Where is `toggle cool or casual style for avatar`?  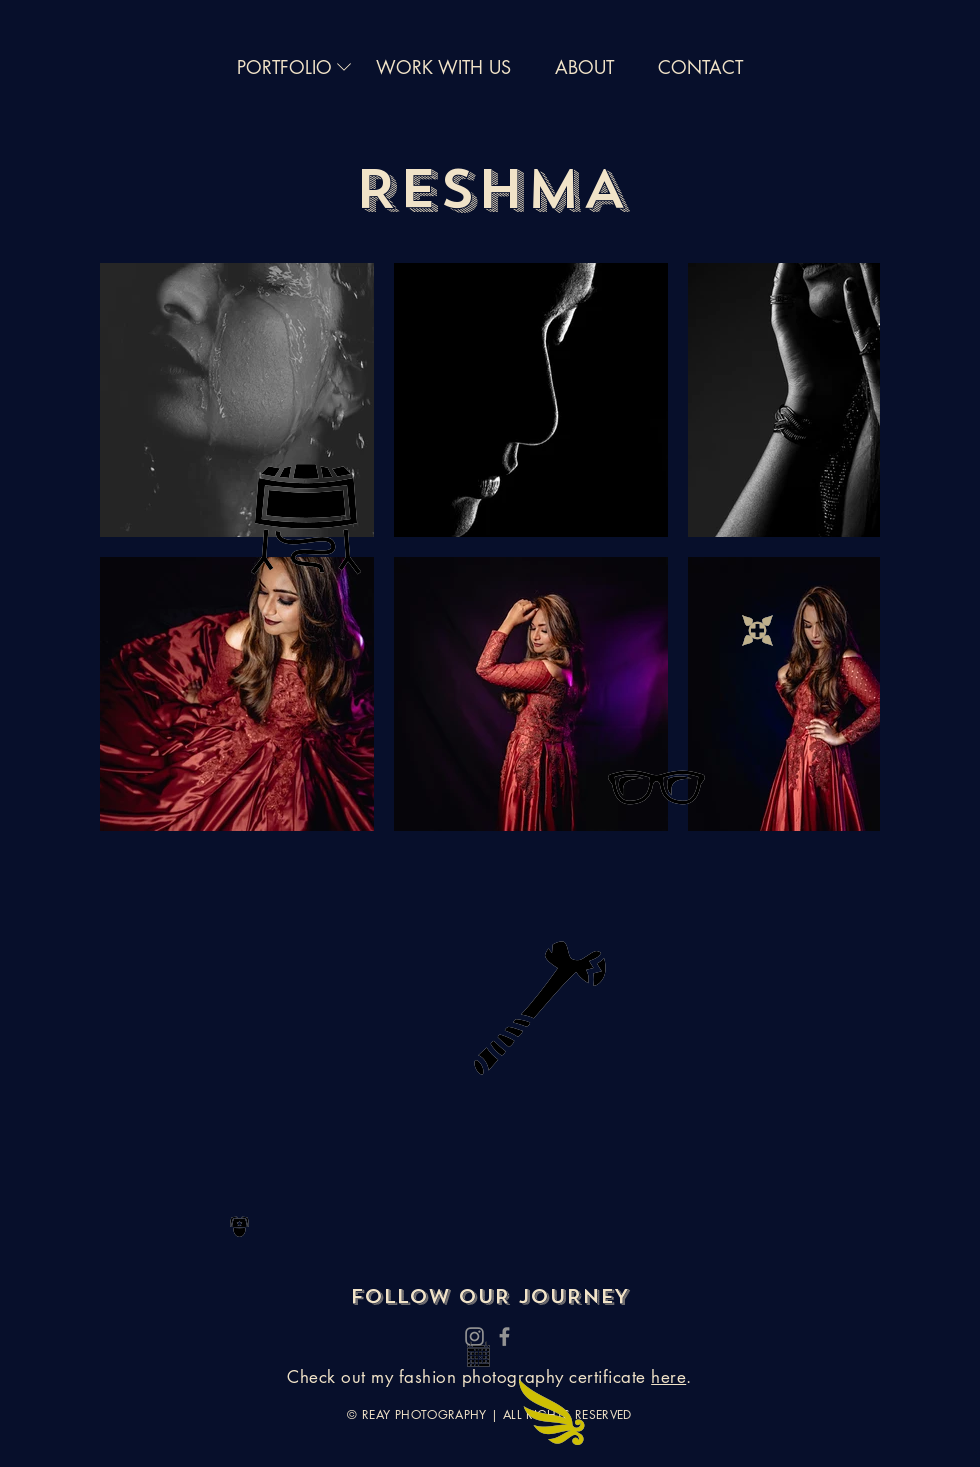
toggle cool or casual style for avatar is located at coordinates (656, 787).